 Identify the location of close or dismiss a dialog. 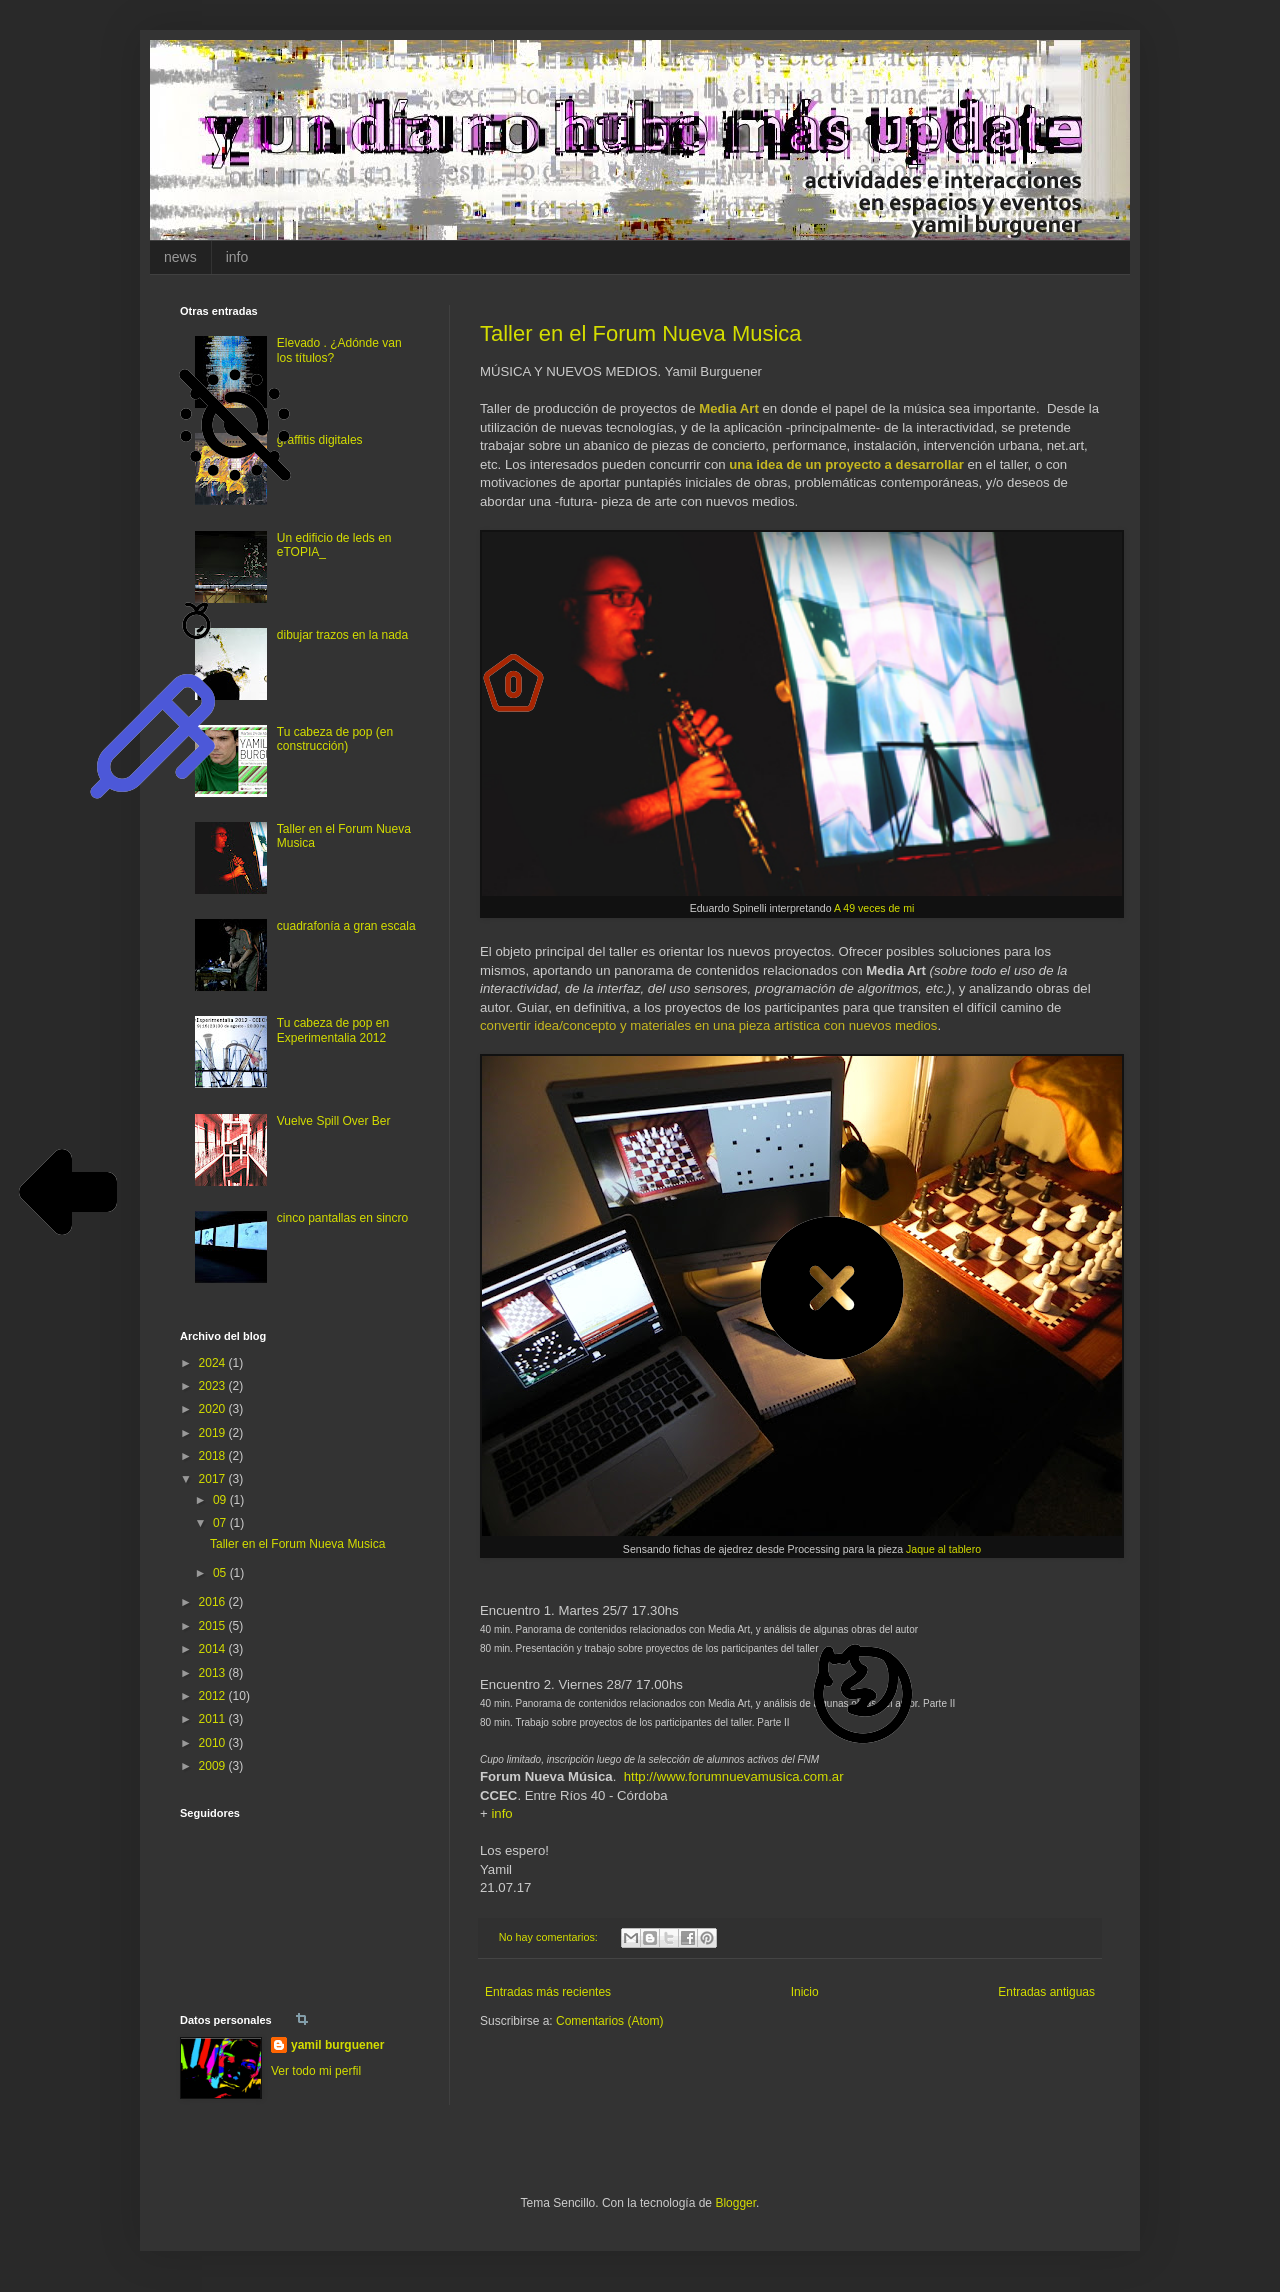
(832, 1288).